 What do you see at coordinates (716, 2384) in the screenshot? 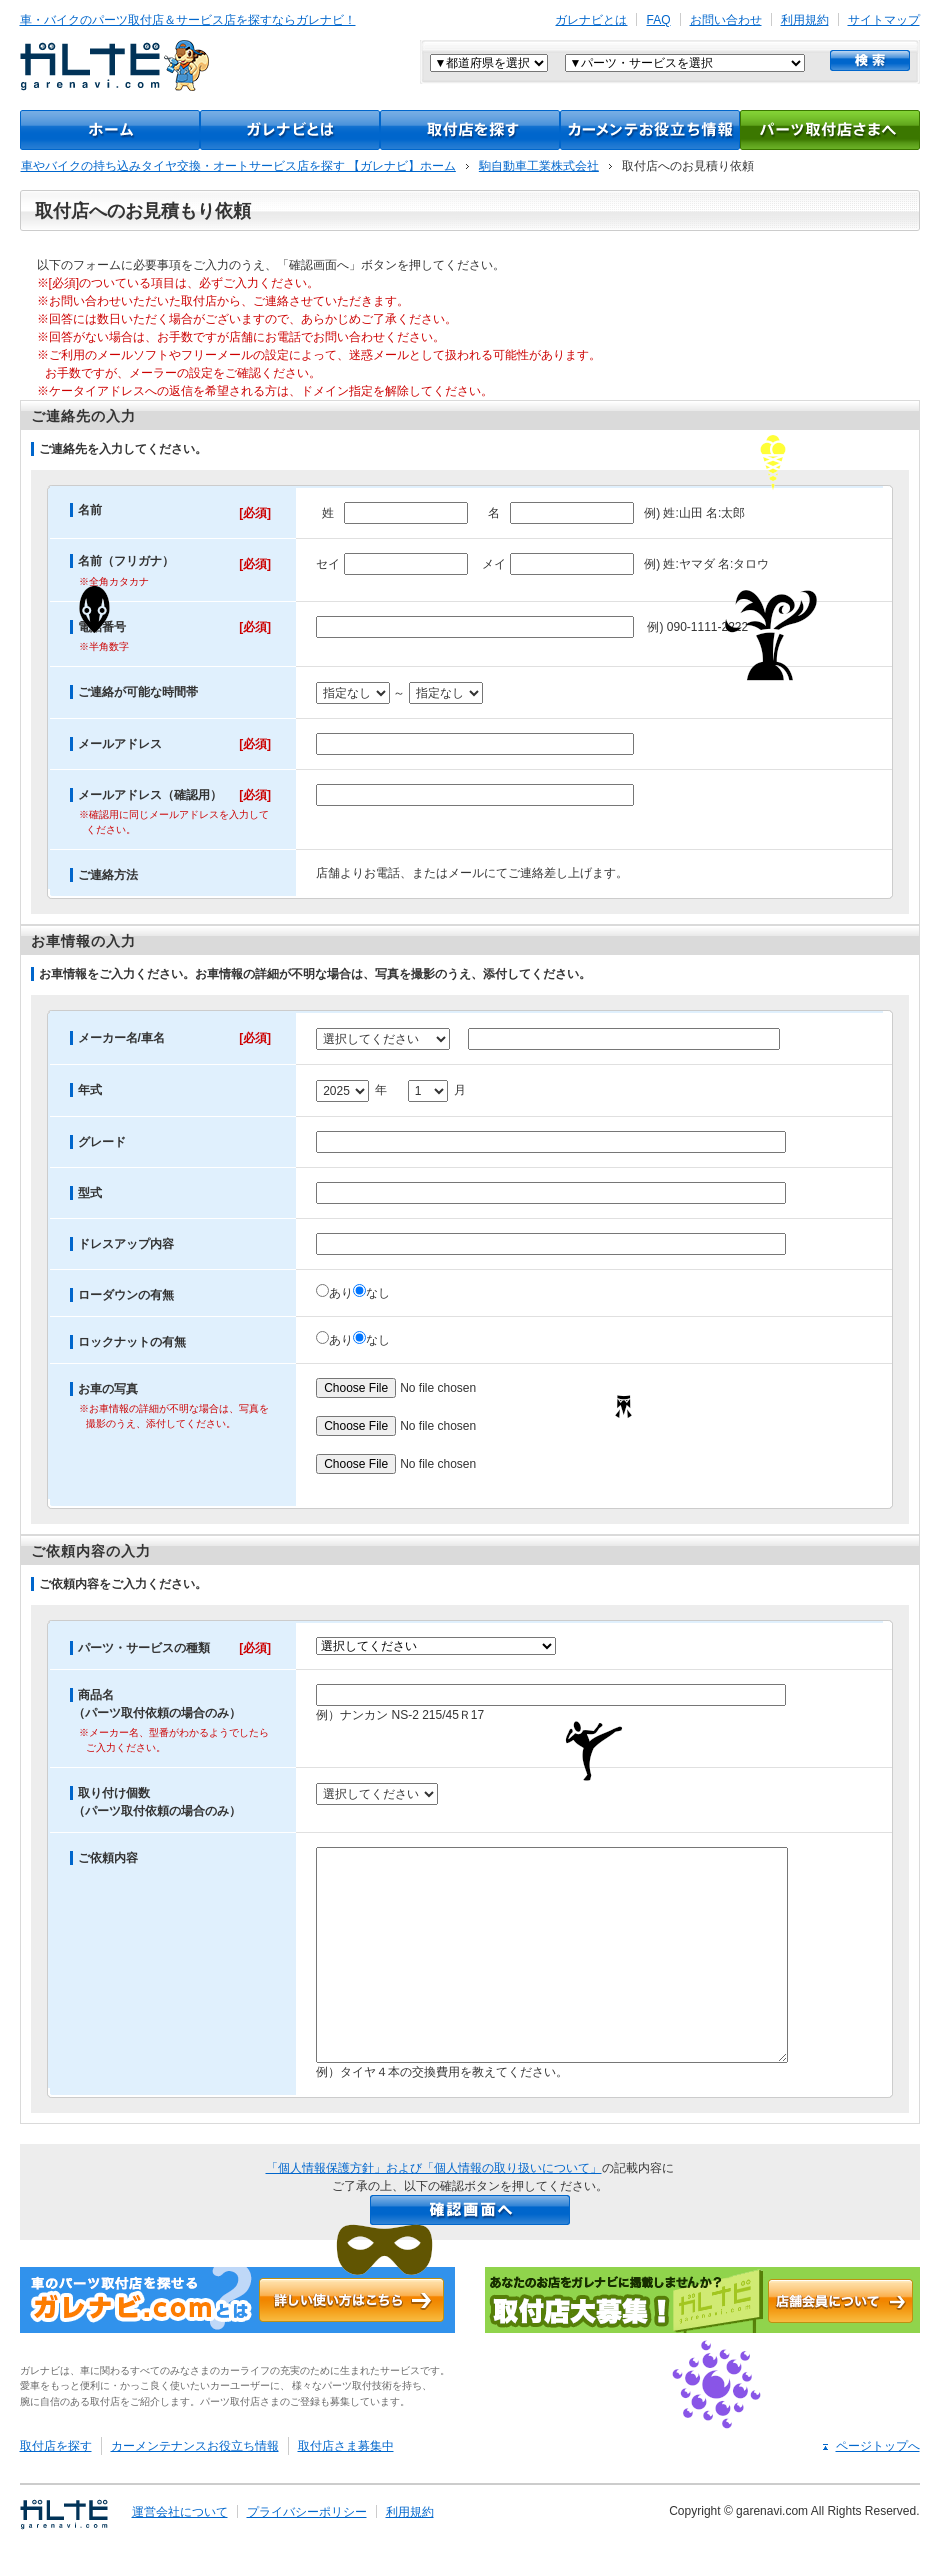
I see `decorative pattern or visual effect option` at bounding box center [716, 2384].